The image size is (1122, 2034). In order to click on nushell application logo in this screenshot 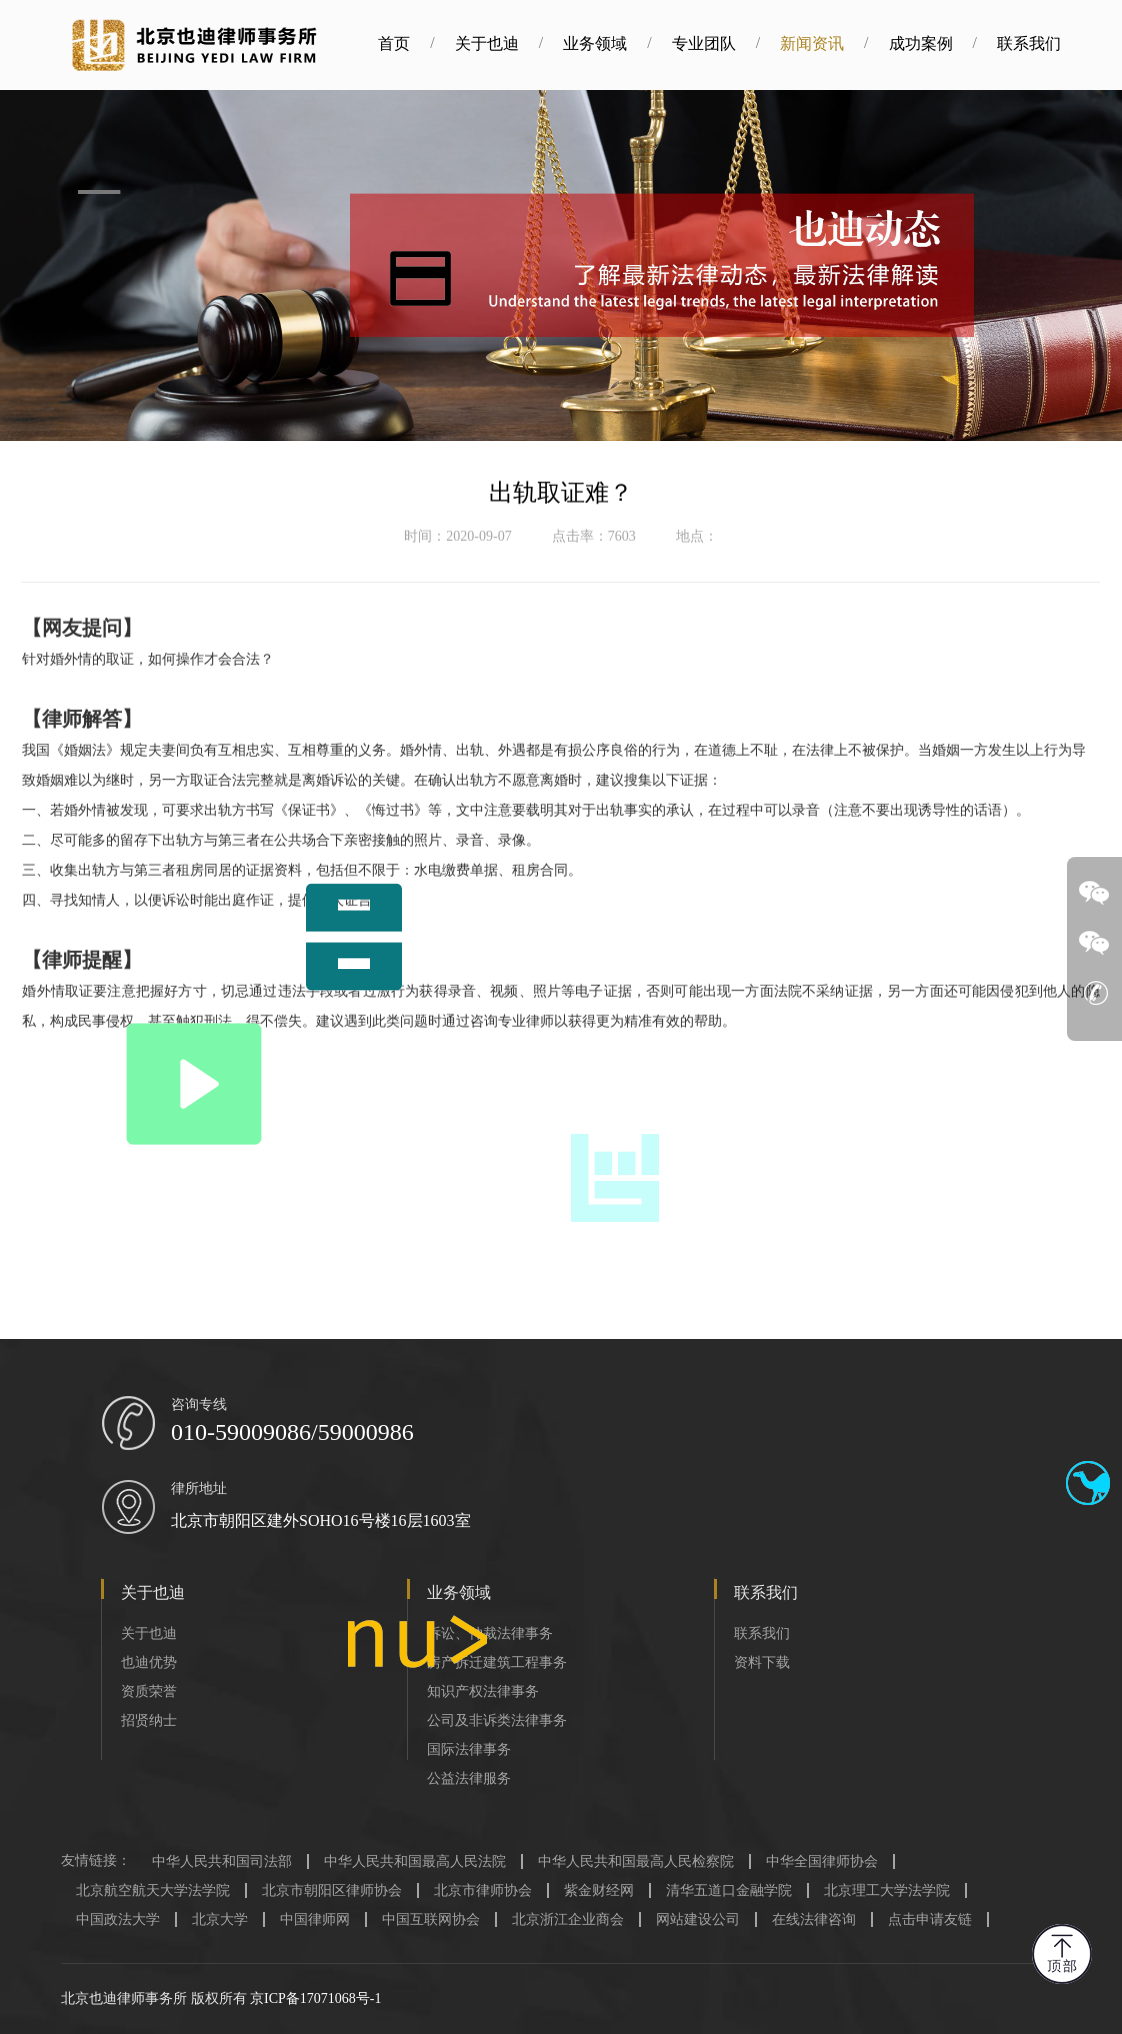, I will do `click(417, 1641)`.